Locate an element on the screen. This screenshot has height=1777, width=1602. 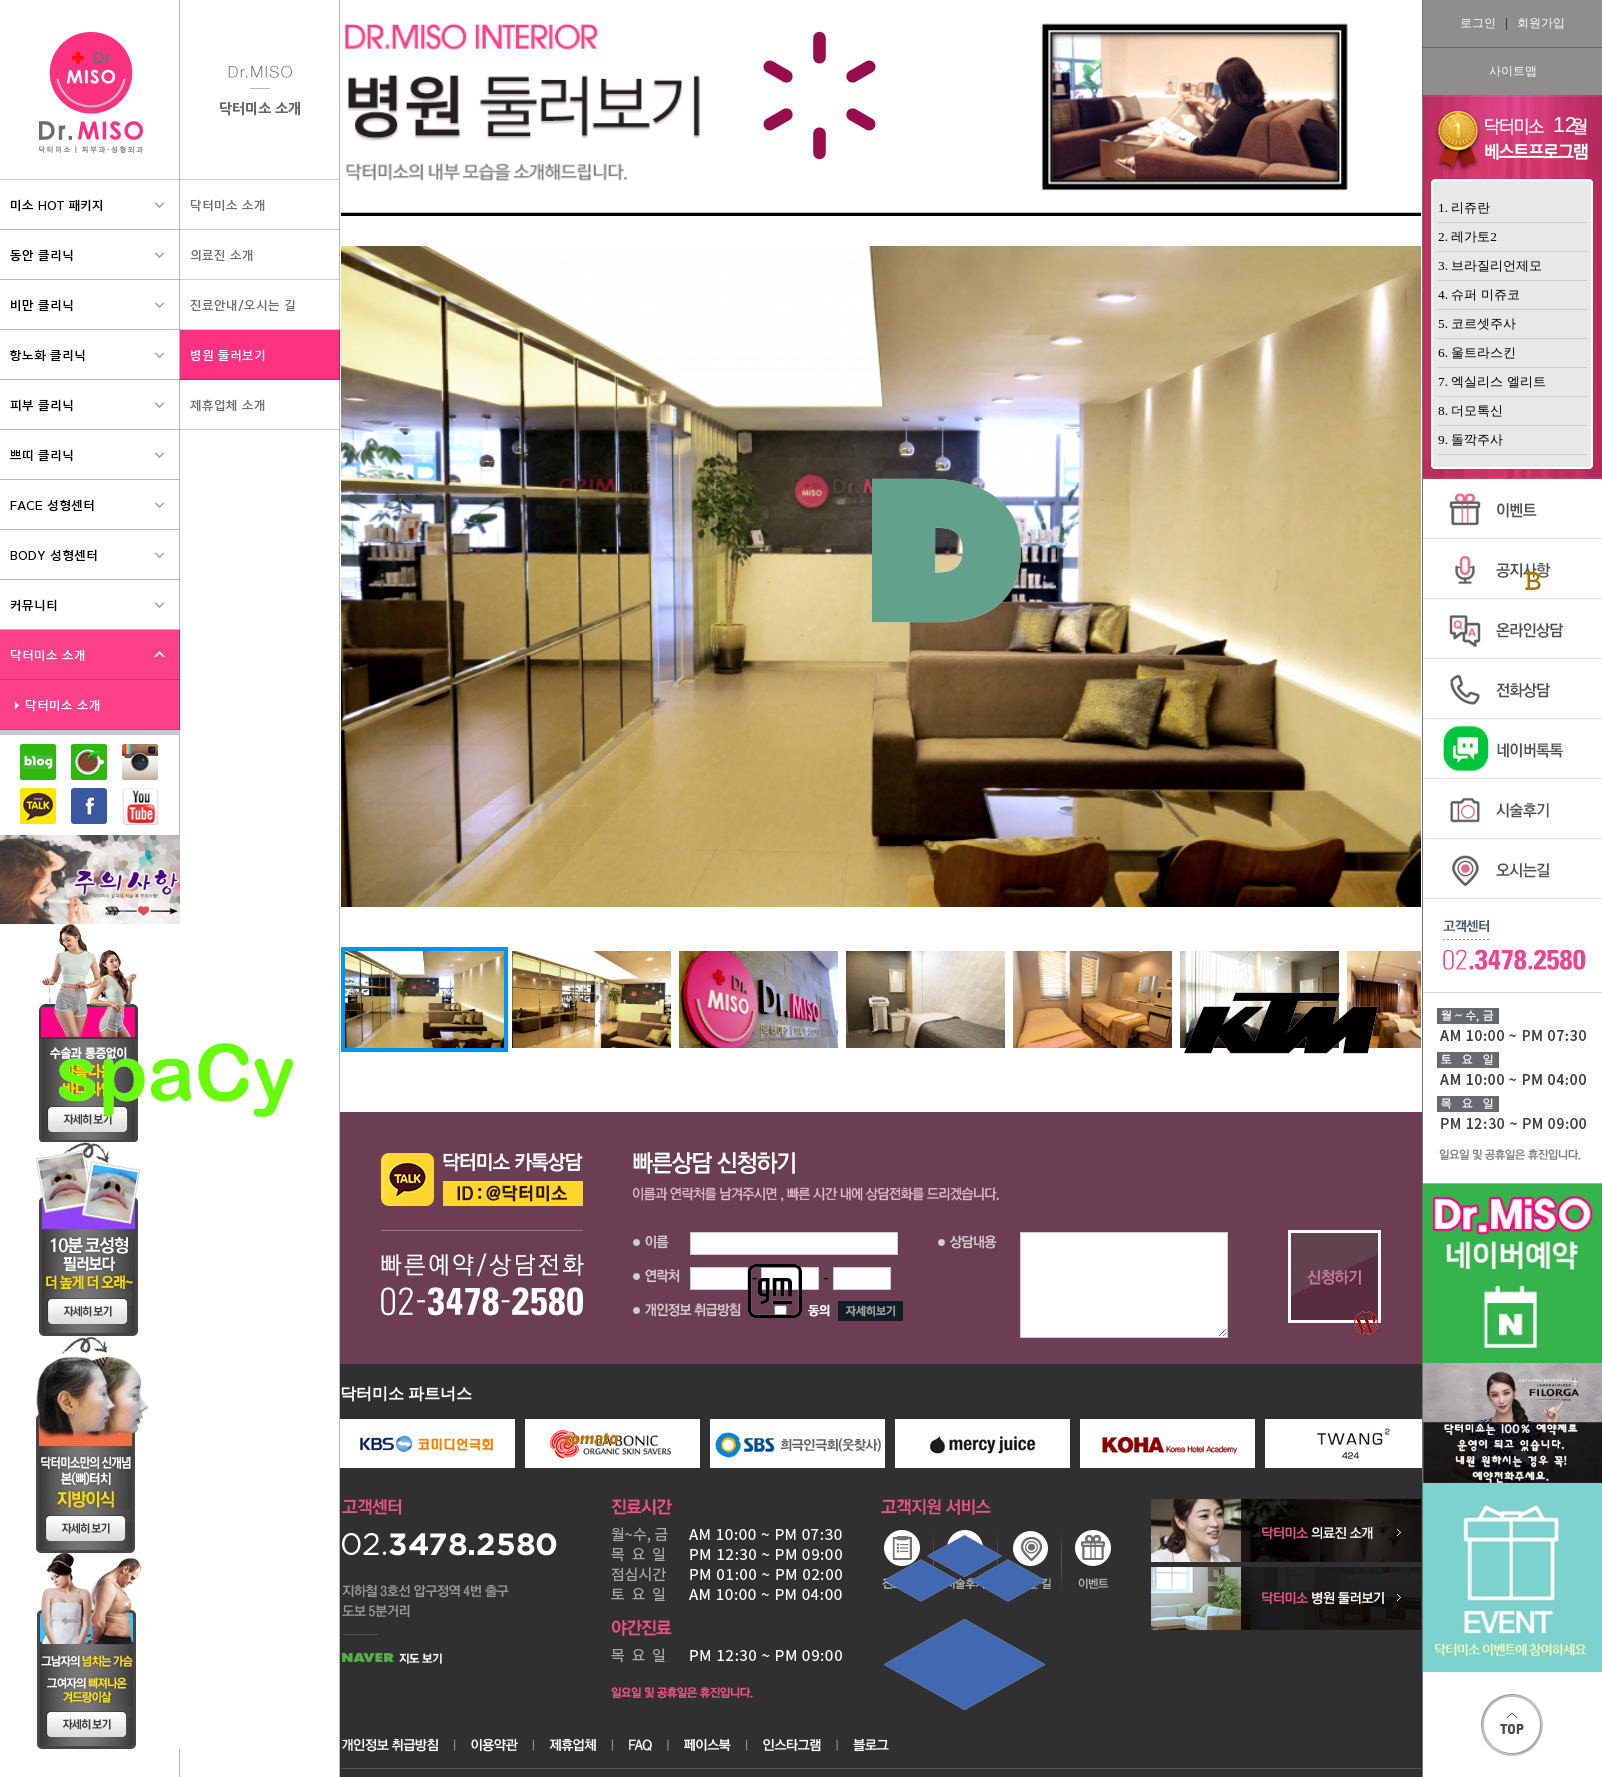
loading content in progress is located at coordinates (819, 95).